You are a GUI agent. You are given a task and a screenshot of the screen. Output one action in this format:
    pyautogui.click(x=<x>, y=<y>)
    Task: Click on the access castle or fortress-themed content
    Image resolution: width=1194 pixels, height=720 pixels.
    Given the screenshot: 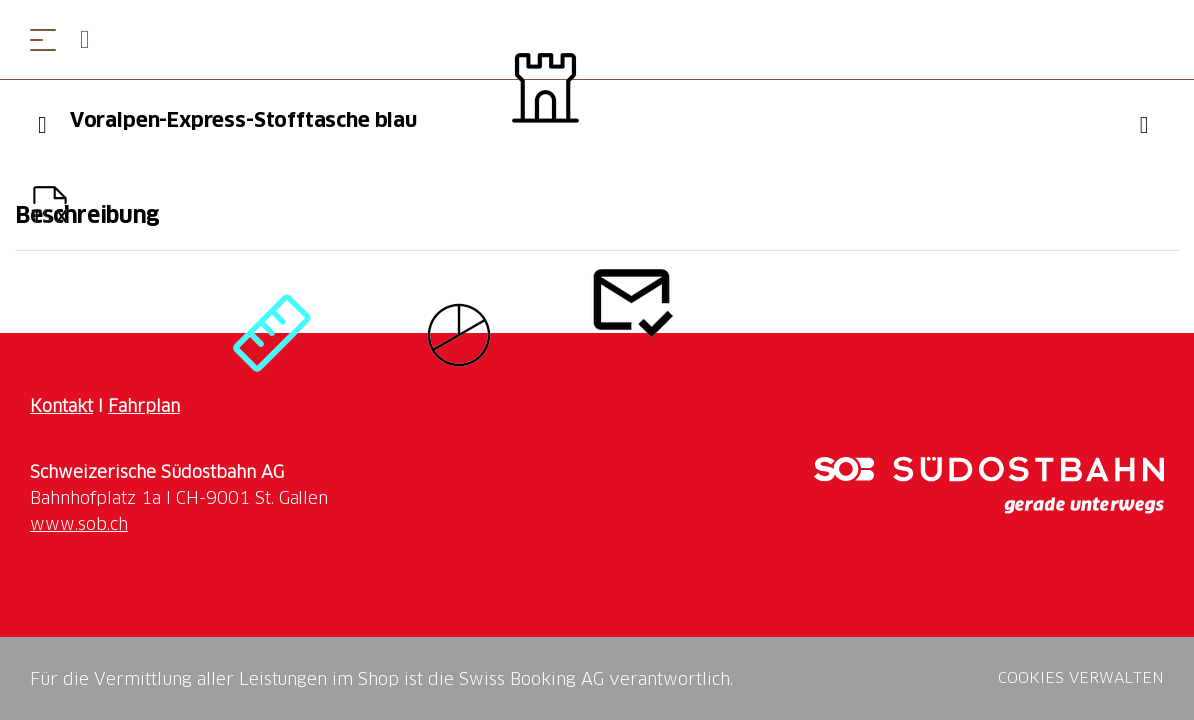 What is the action you would take?
    pyautogui.click(x=545, y=86)
    